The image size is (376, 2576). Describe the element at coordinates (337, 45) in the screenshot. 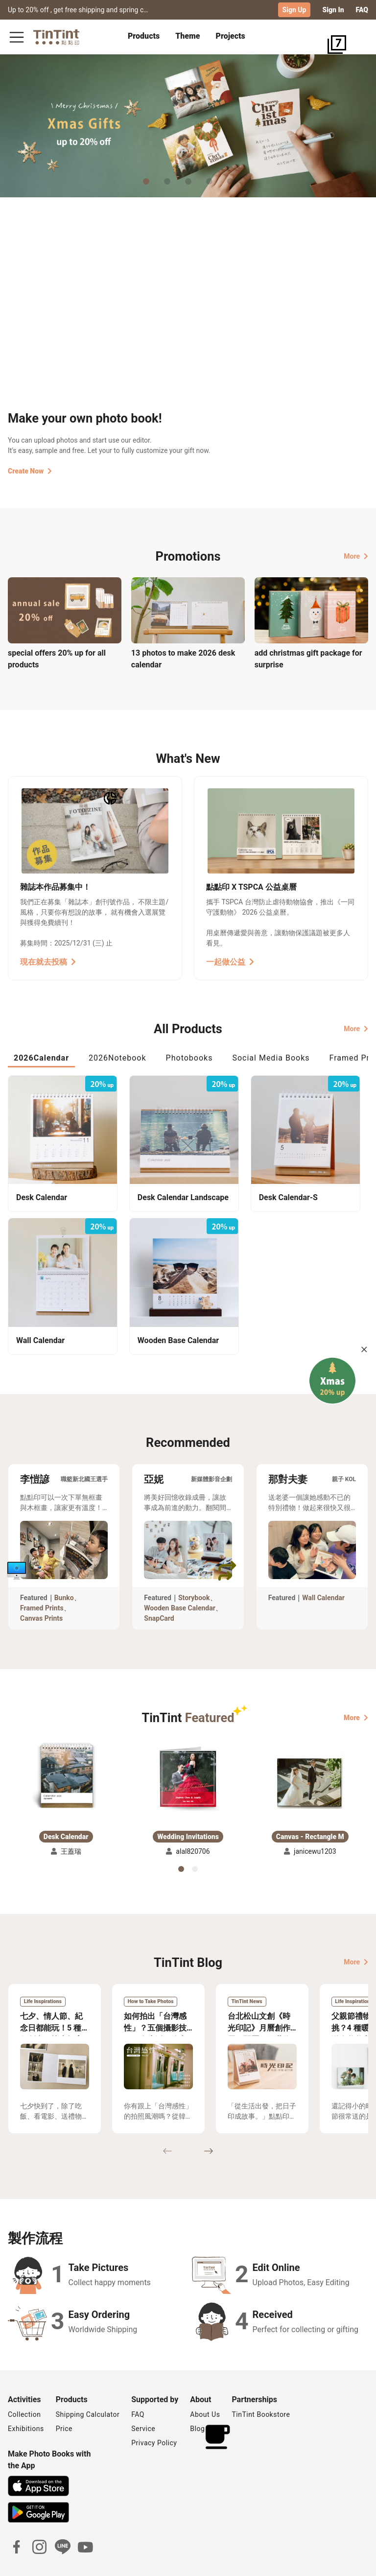

I see `indicates item 7 in a numbered series or filter` at that location.